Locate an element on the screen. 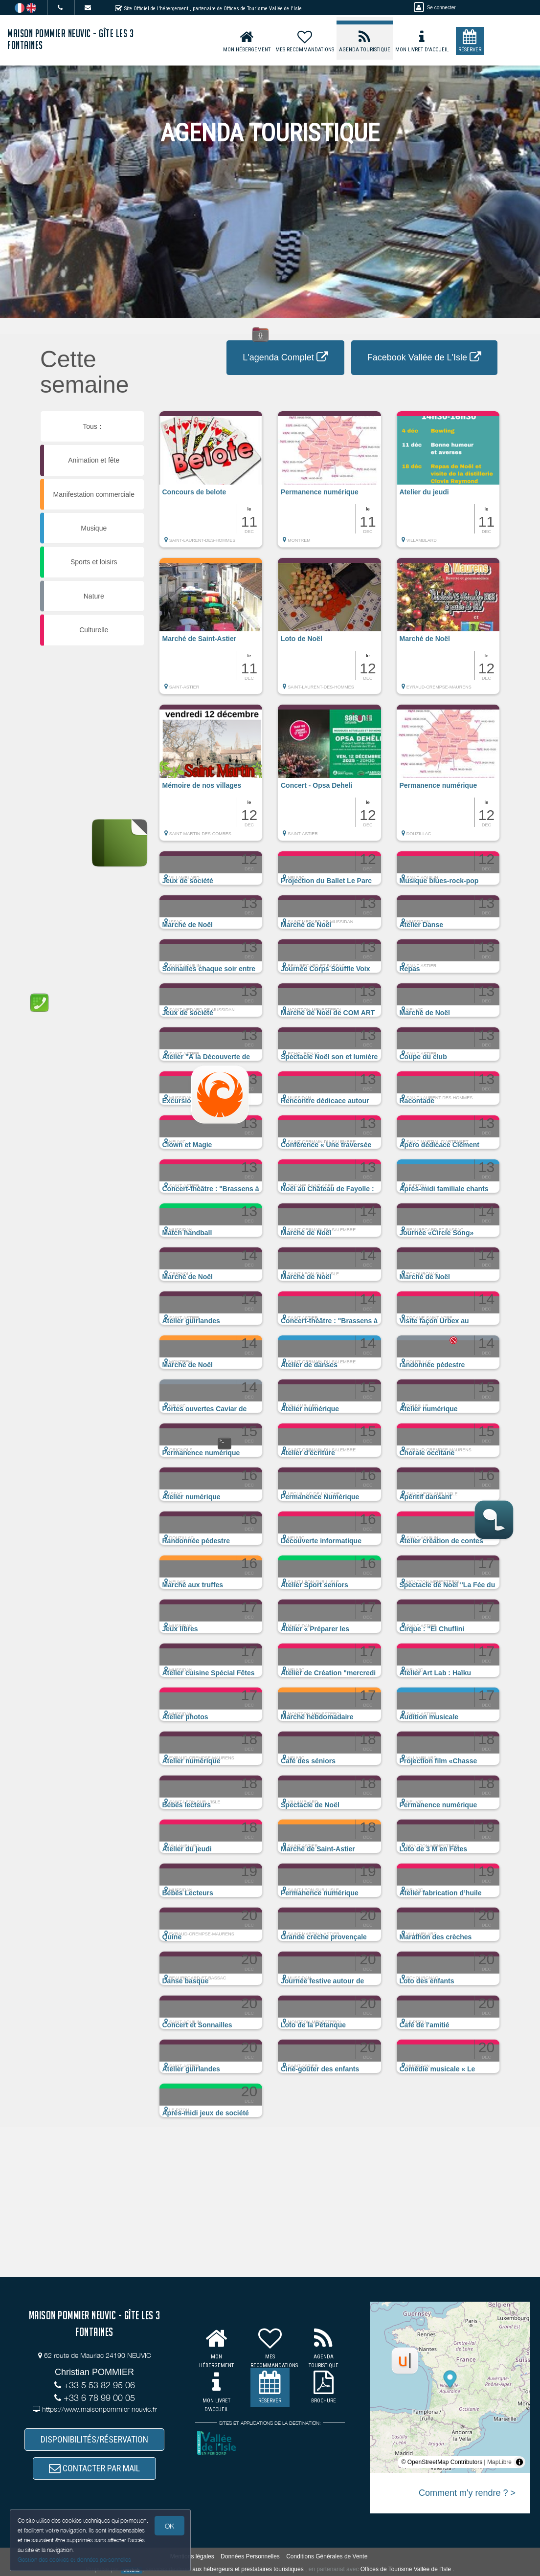 This screenshot has height=2576, width=540. open the terminal application is located at coordinates (225, 1443).